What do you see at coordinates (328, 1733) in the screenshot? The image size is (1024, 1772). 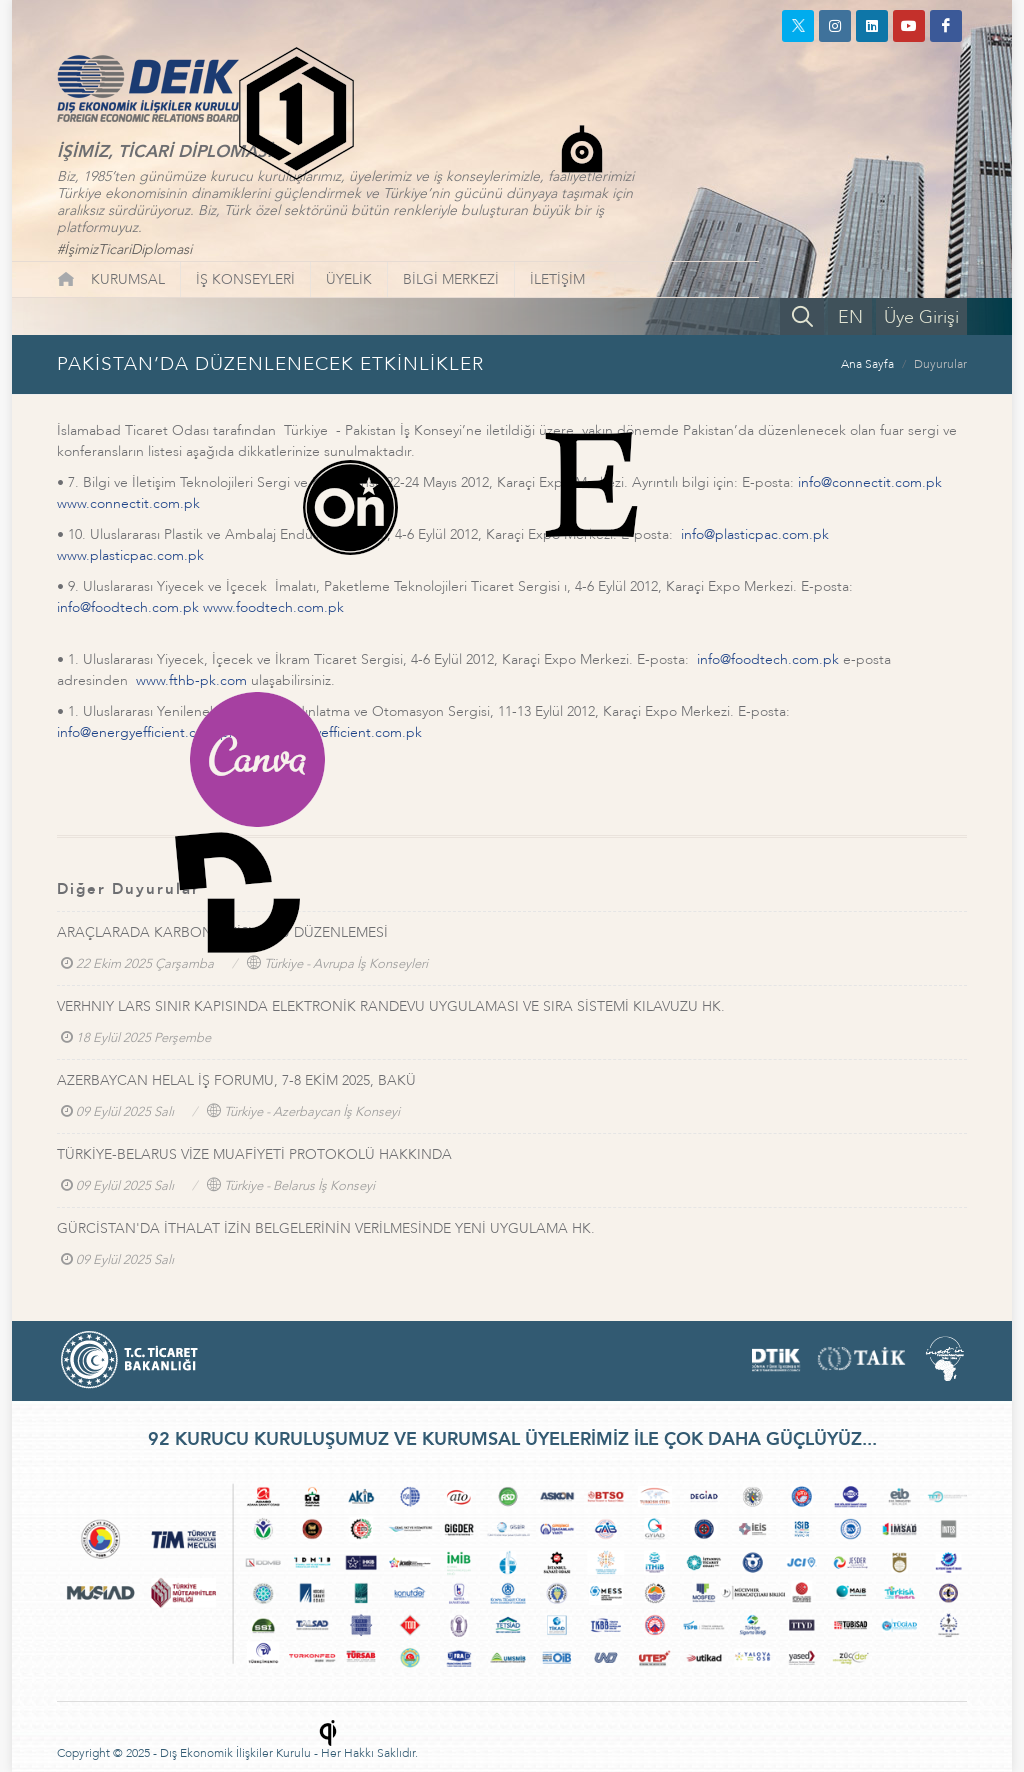 I see `indicates qi wireless charging capability` at bounding box center [328, 1733].